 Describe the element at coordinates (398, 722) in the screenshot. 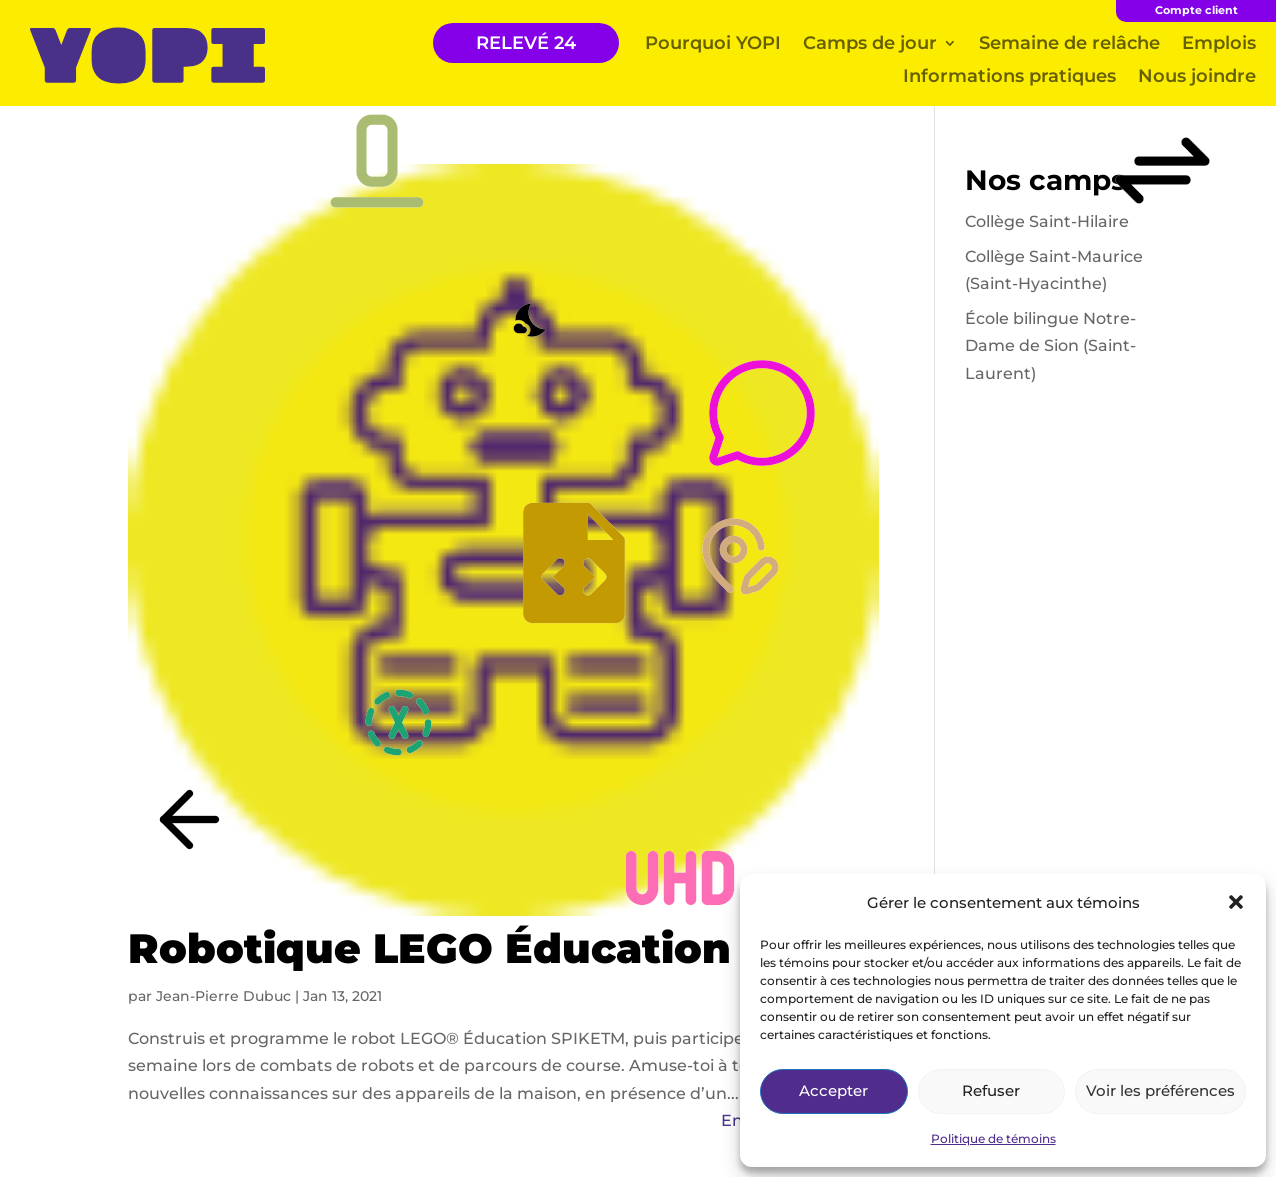

I see `cancel or remove a pending action` at that location.